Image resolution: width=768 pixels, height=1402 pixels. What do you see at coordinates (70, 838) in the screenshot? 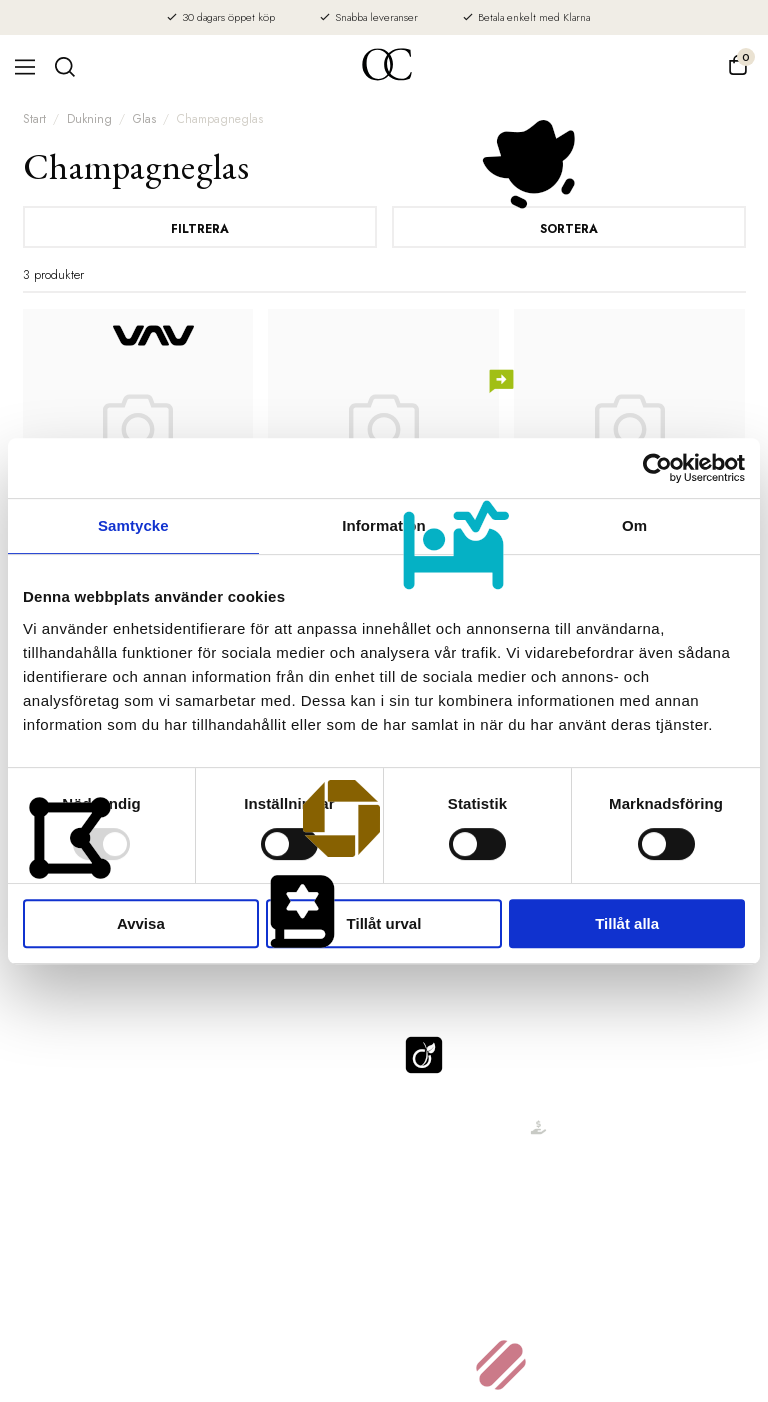
I see `draw a custom polygon shape` at bounding box center [70, 838].